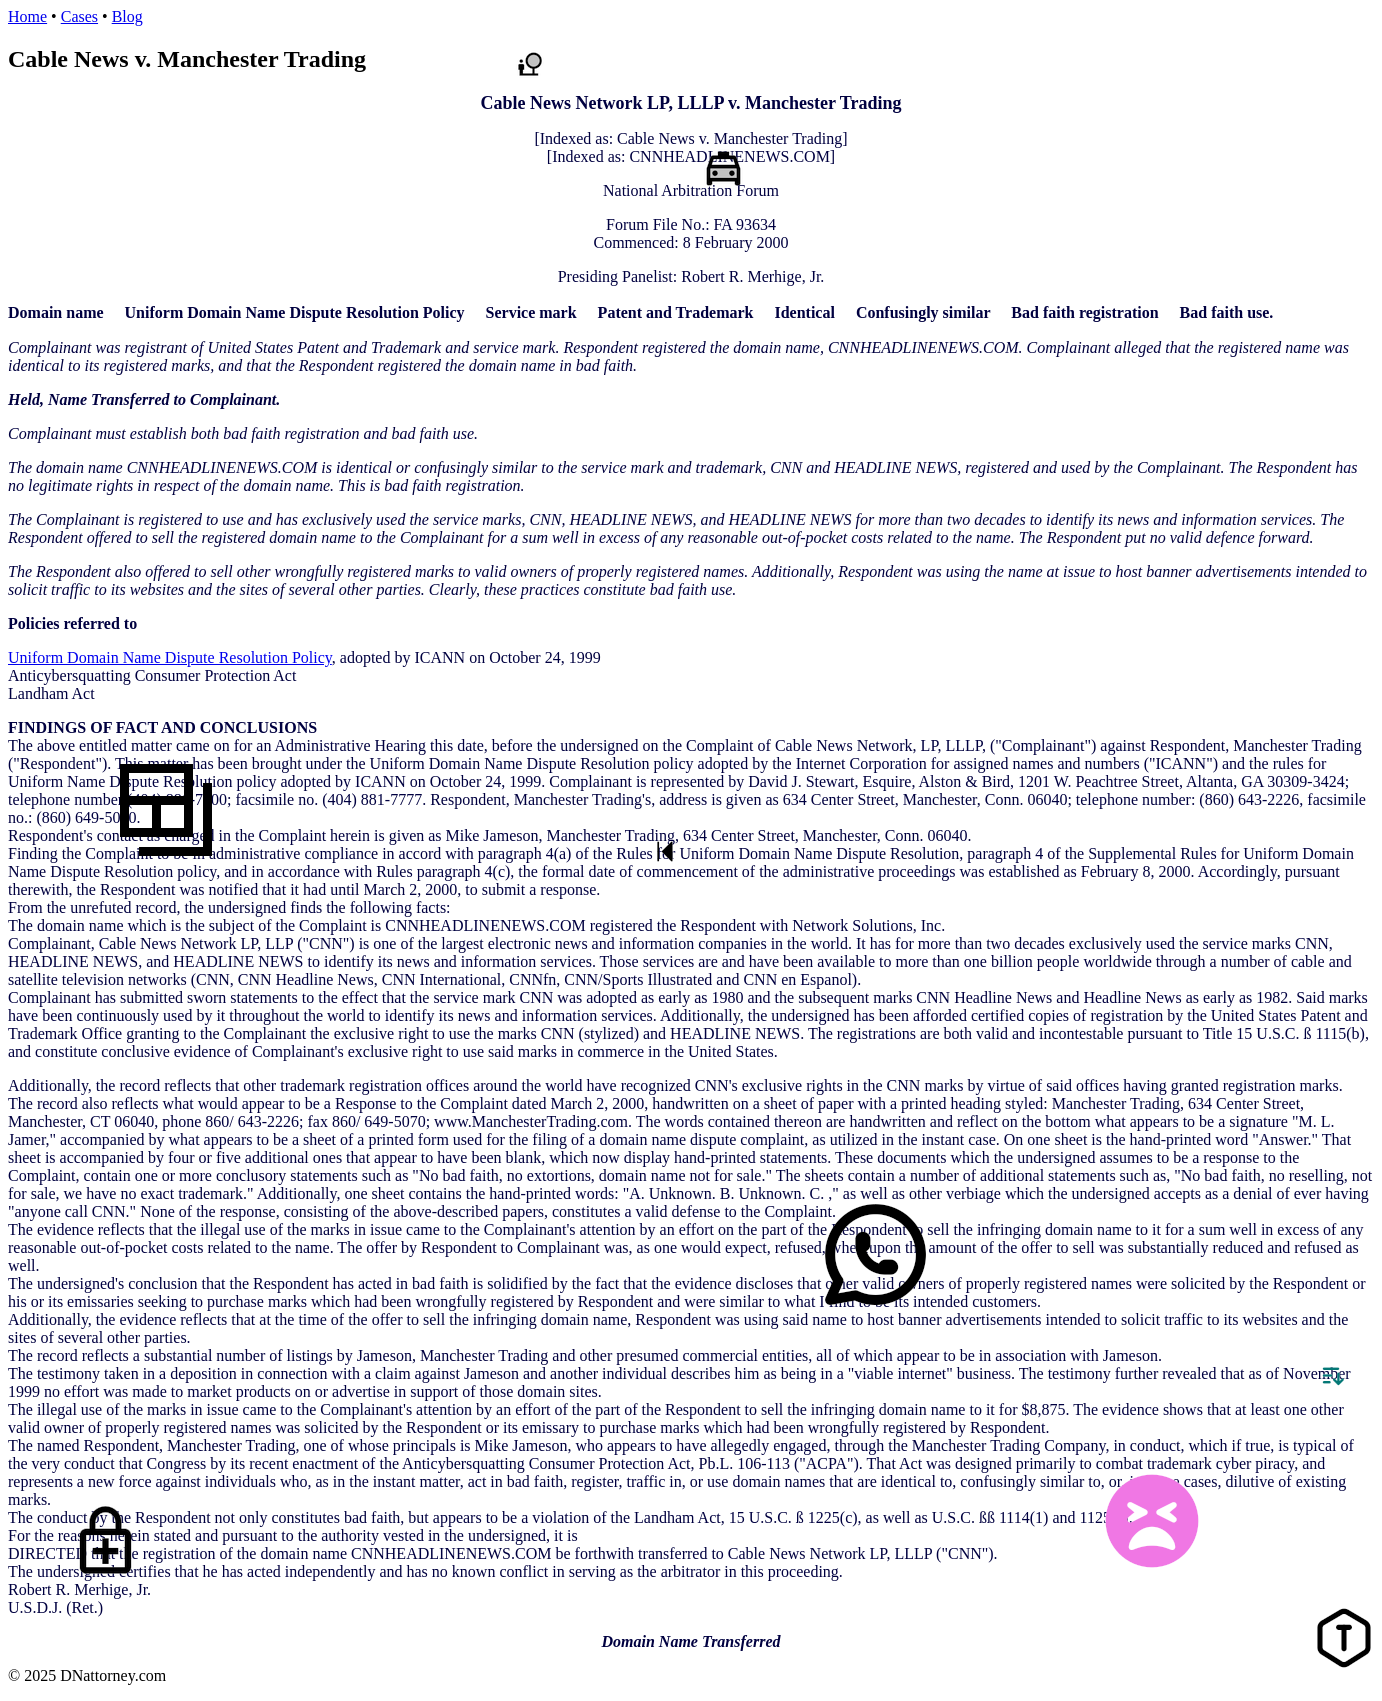 The image size is (1382, 1701). What do you see at coordinates (875, 1254) in the screenshot?
I see `open WhatsApp messaging app` at bounding box center [875, 1254].